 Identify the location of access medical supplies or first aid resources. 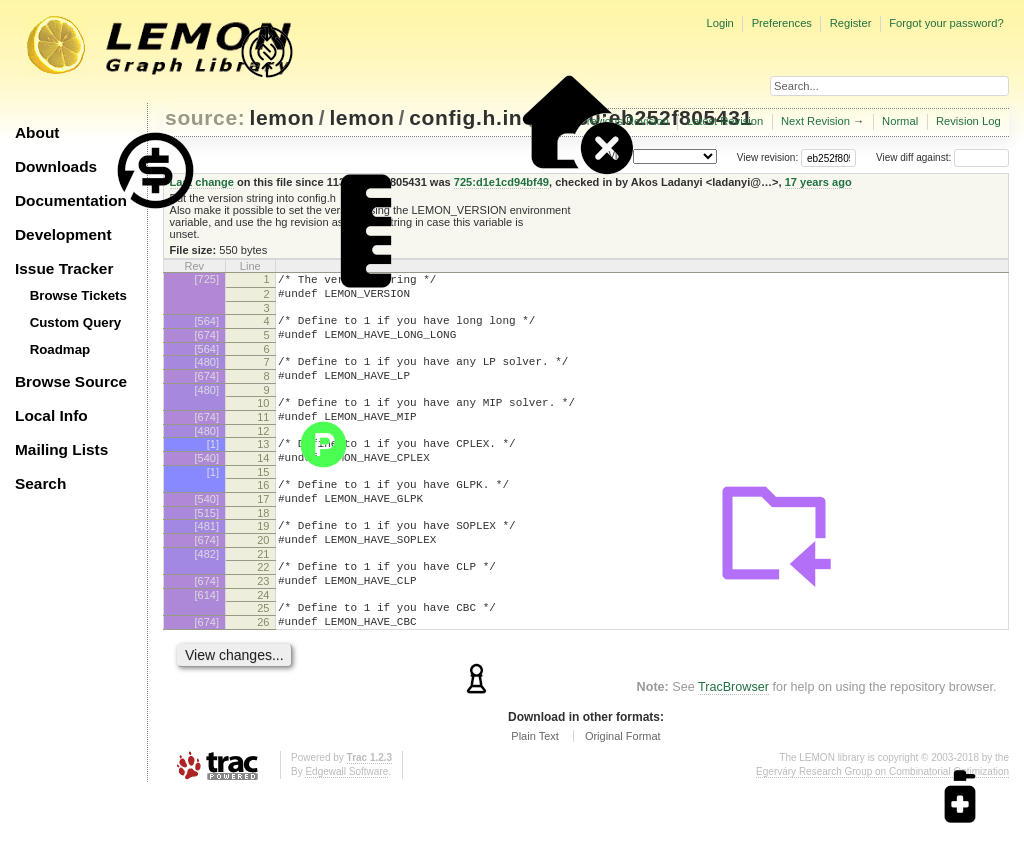
(960, 798).